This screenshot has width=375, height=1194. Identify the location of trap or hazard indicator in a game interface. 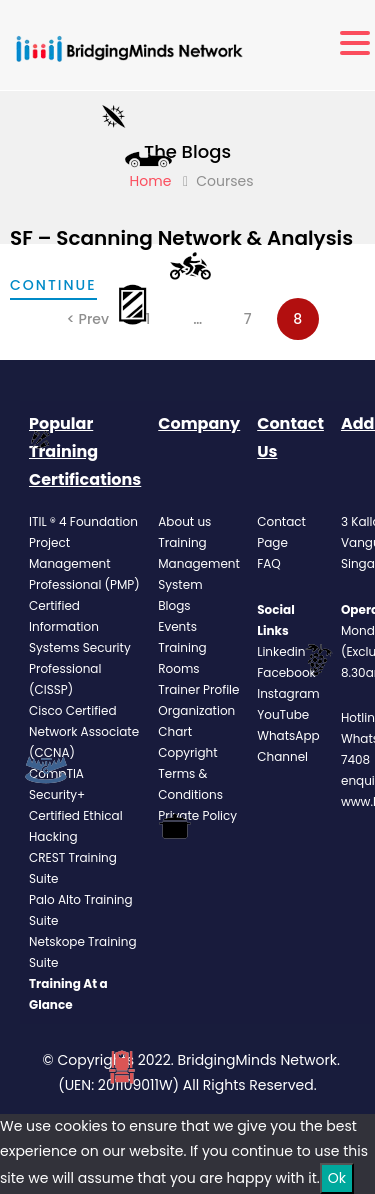
(46, 765).